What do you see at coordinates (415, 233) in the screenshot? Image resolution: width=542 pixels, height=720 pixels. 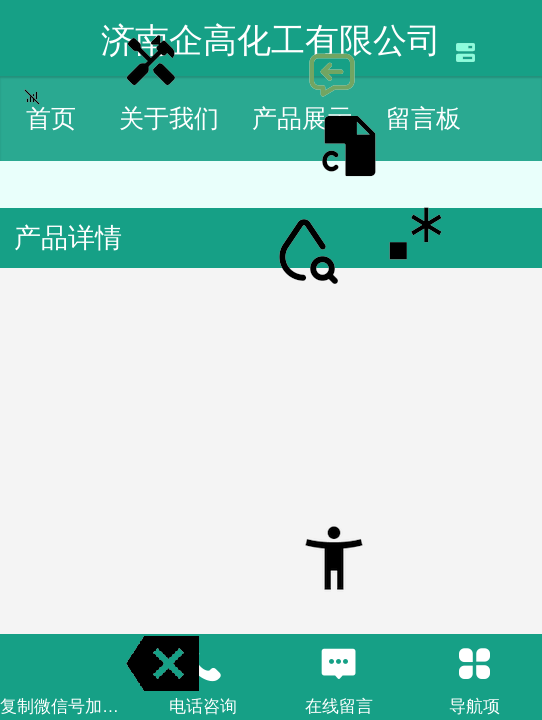 I see `toggle regular expression search mode` at bounding box center [415, 233].